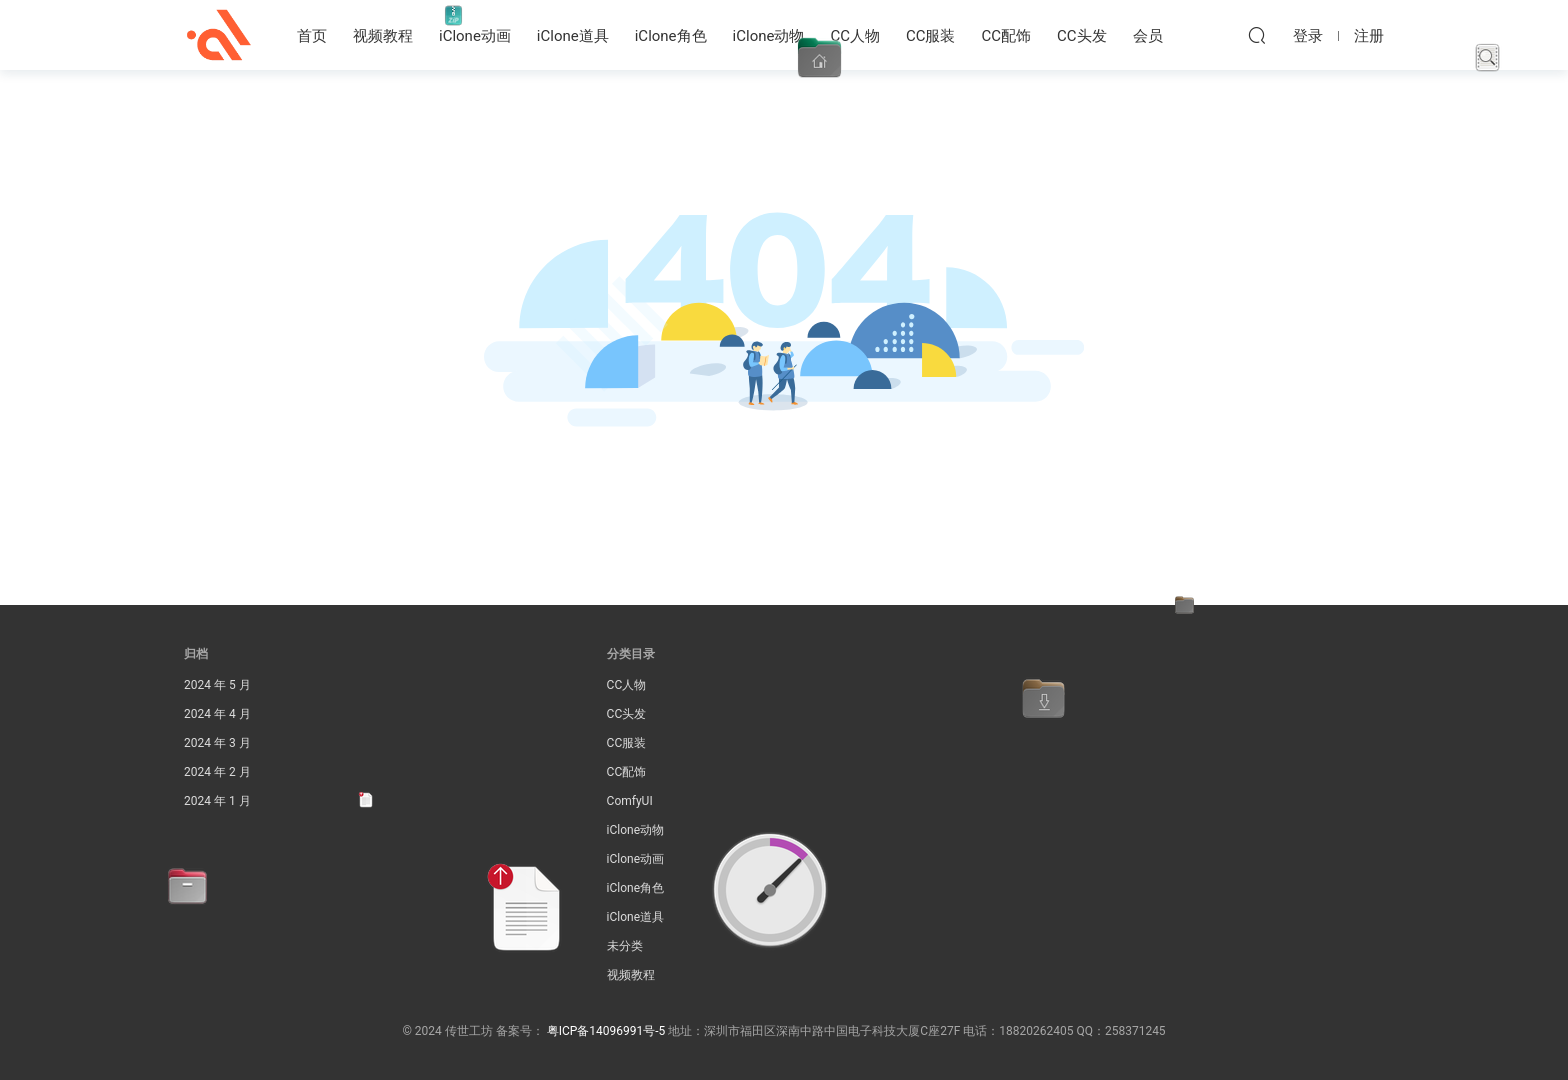 Image resolution: width=1568 pixels, height=1080 pixels. I want to click on open file manager application, so click(187, 885).